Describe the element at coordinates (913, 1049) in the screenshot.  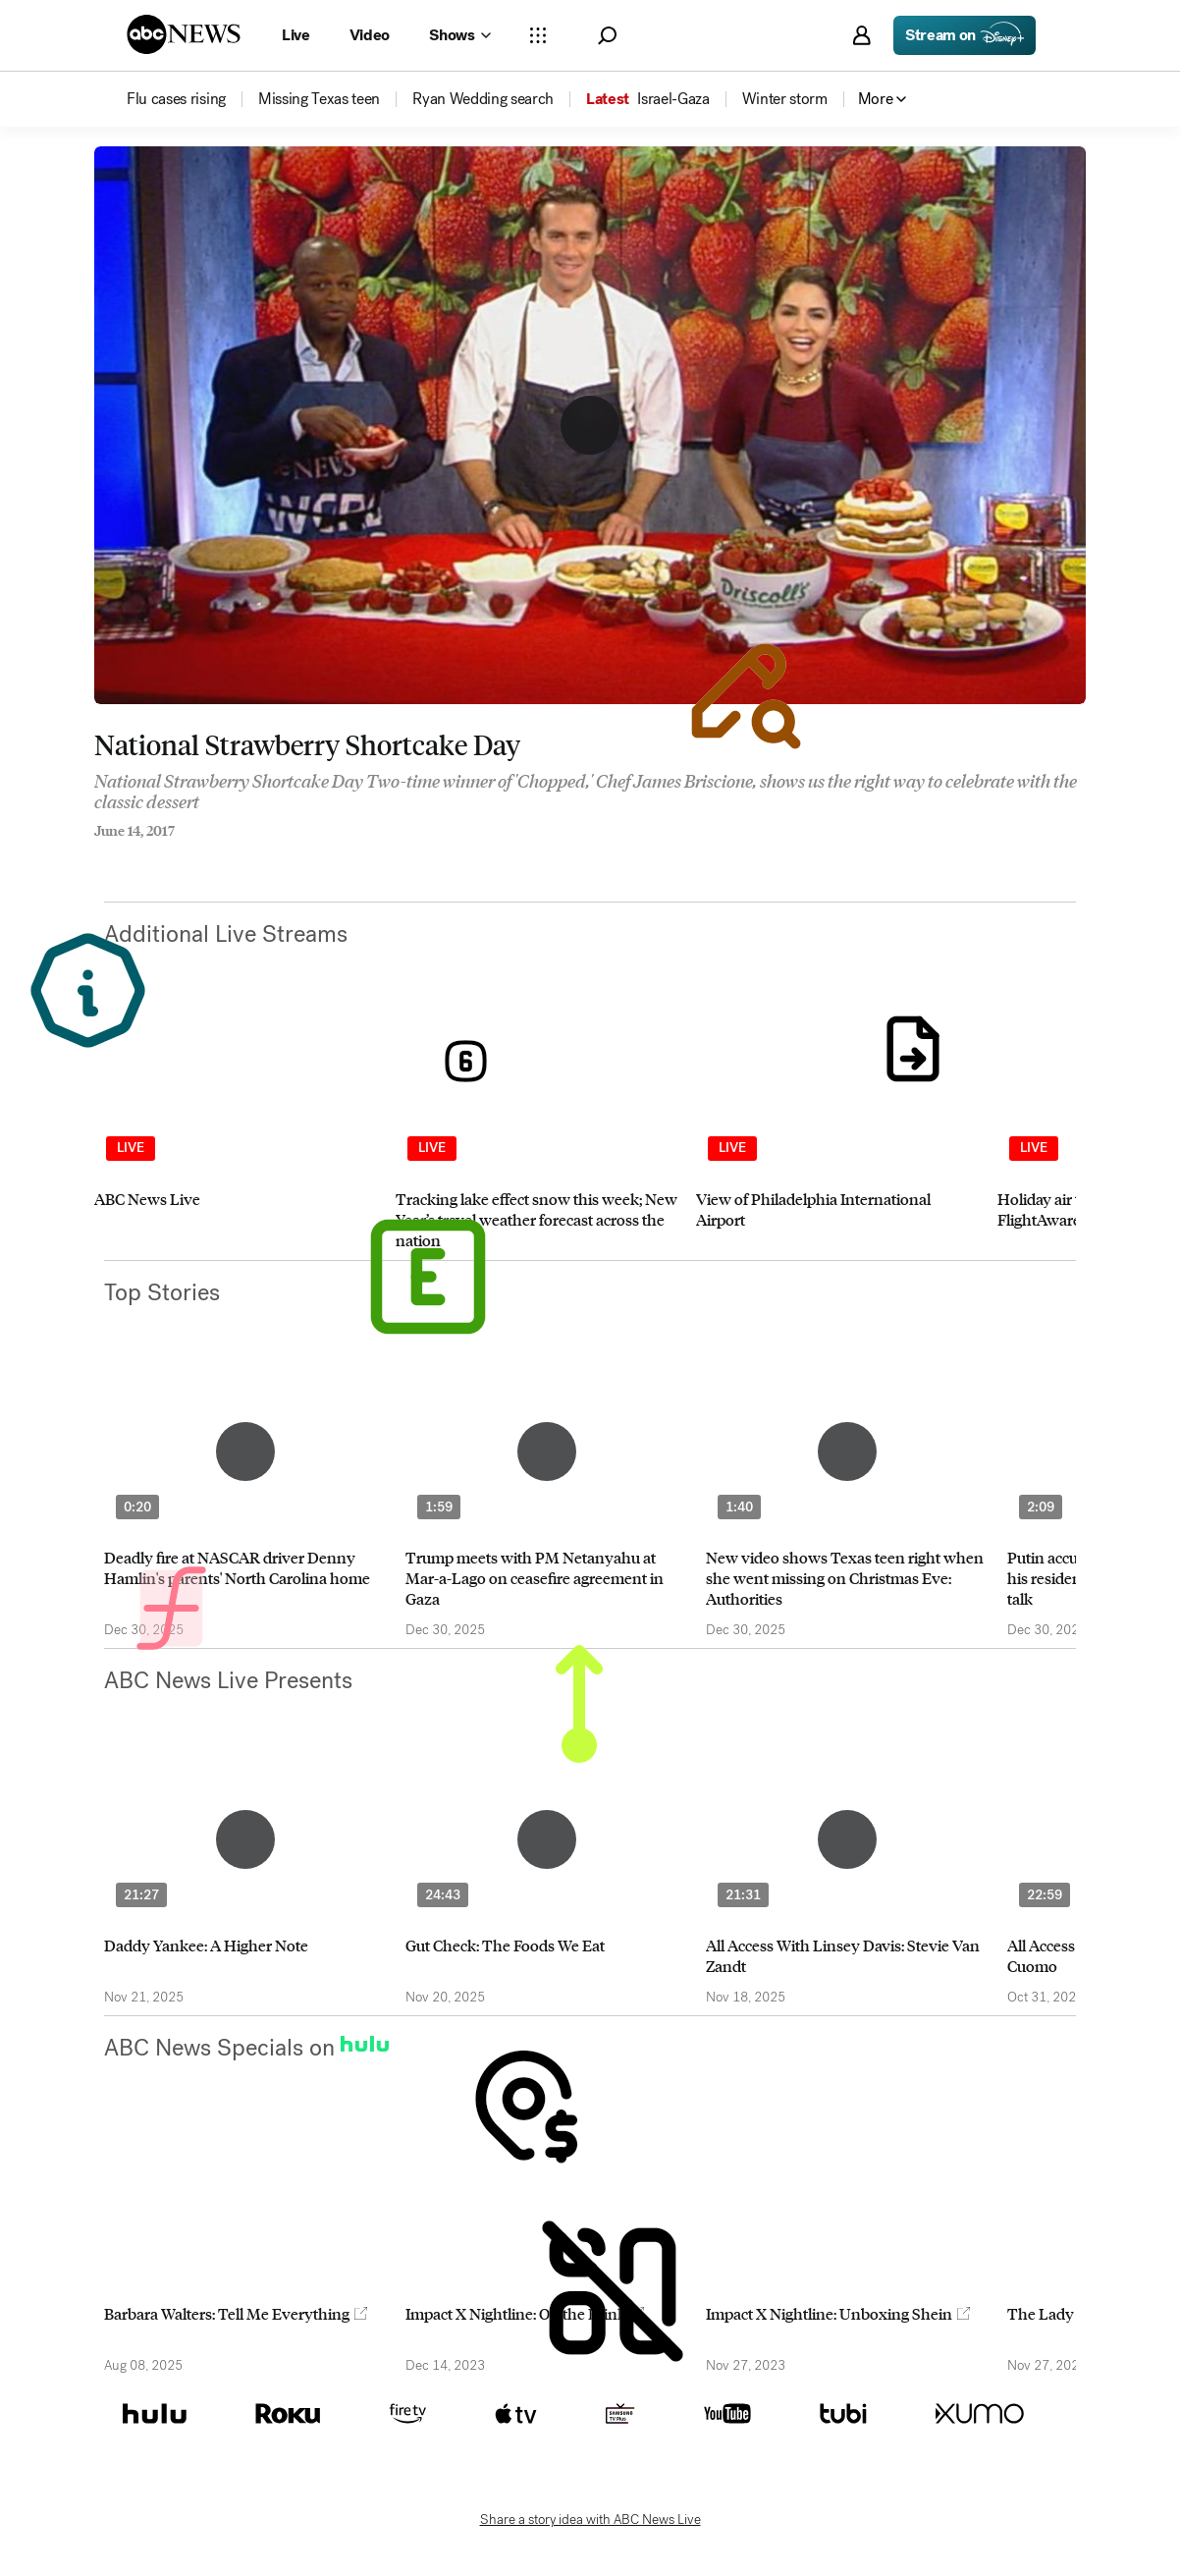
I see `export or send file` at that location.